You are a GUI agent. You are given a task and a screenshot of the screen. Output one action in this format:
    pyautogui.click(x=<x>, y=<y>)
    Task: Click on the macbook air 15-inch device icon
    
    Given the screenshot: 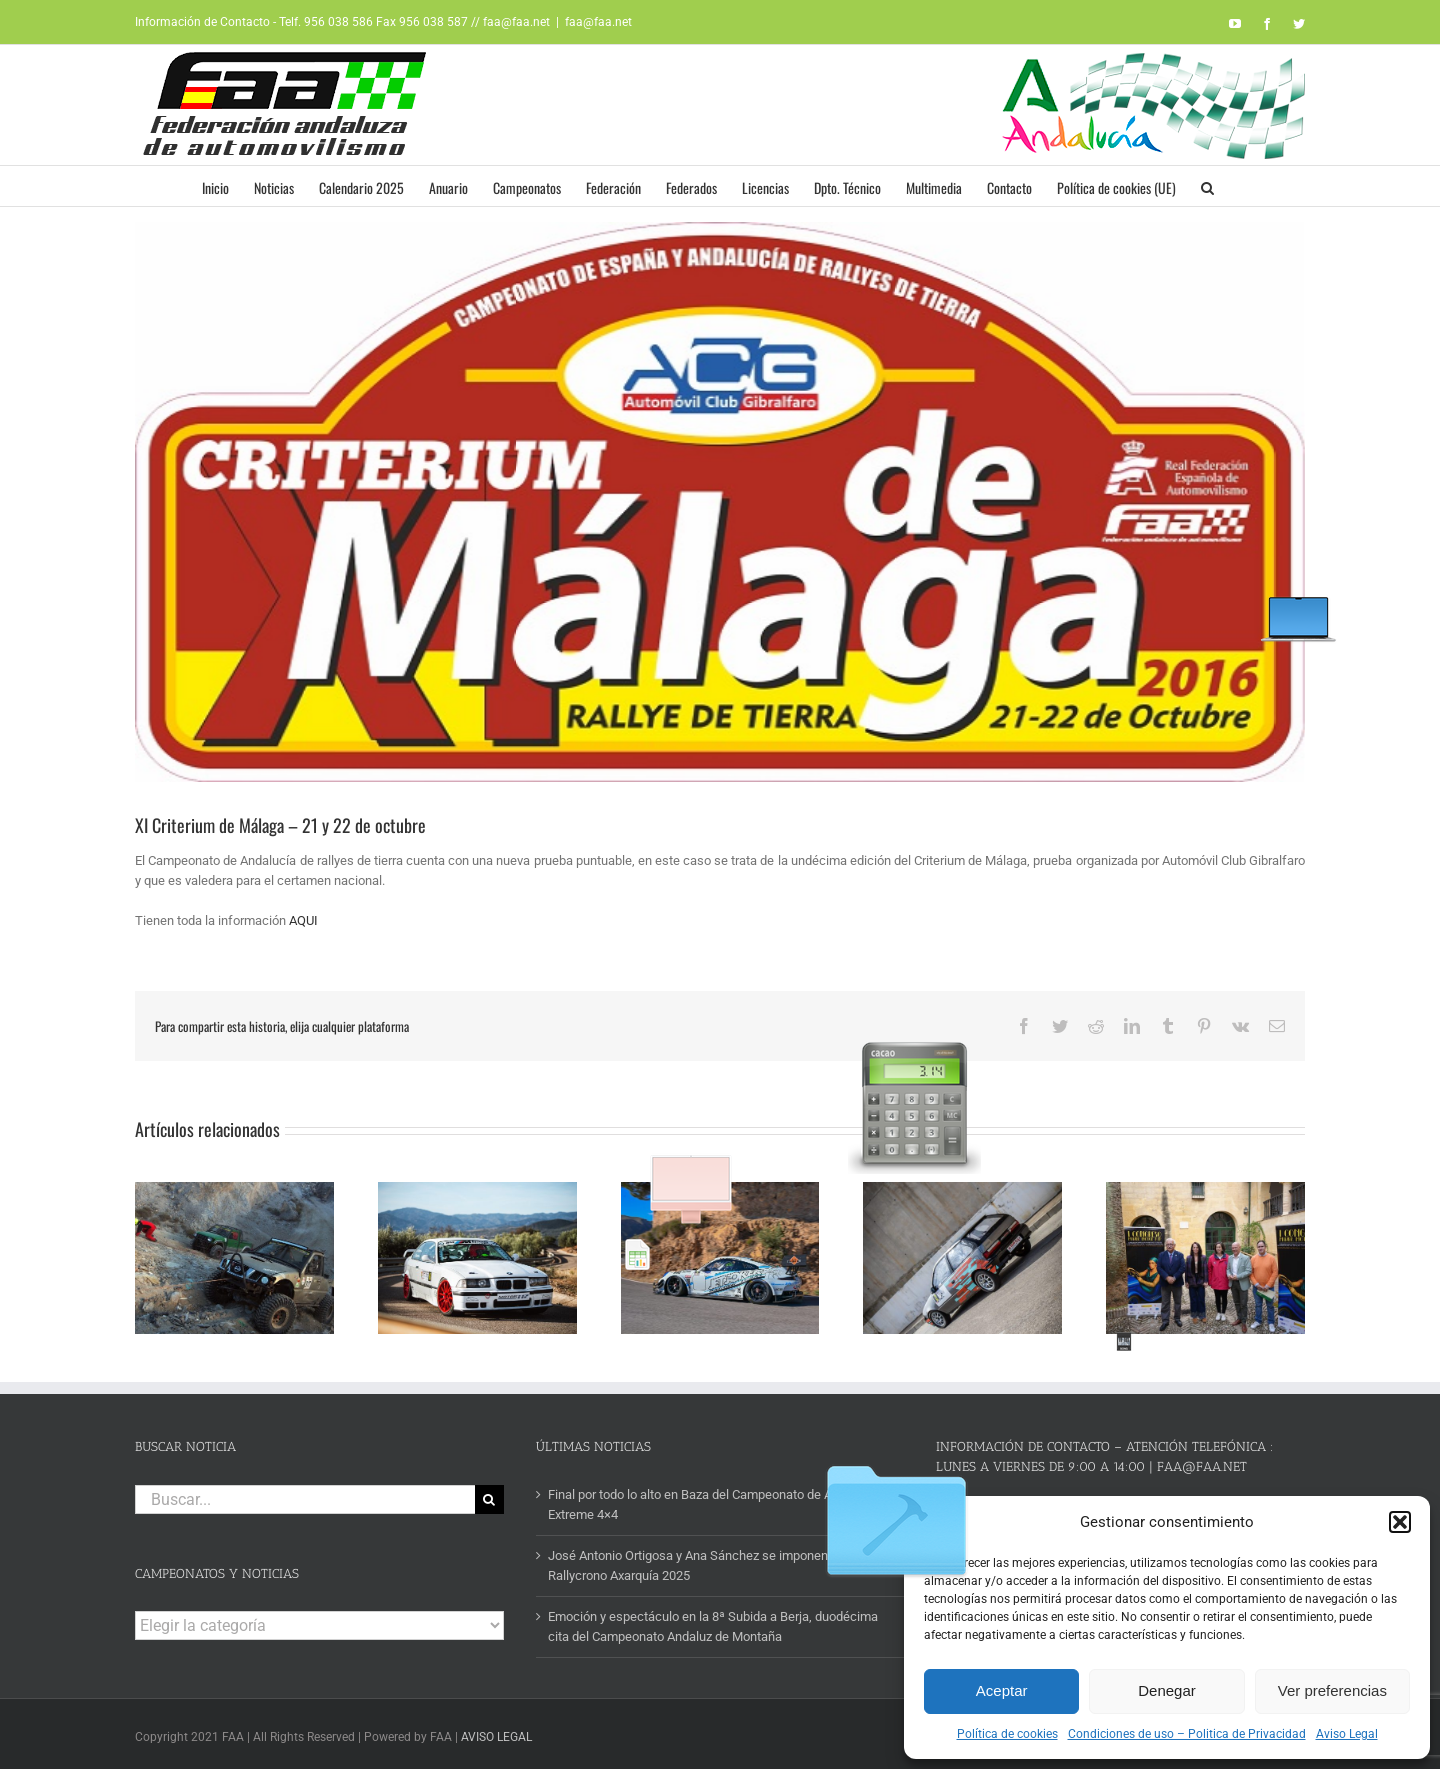 What is the action you would take?
    pyautogui.click(x=1298, y=615)
    